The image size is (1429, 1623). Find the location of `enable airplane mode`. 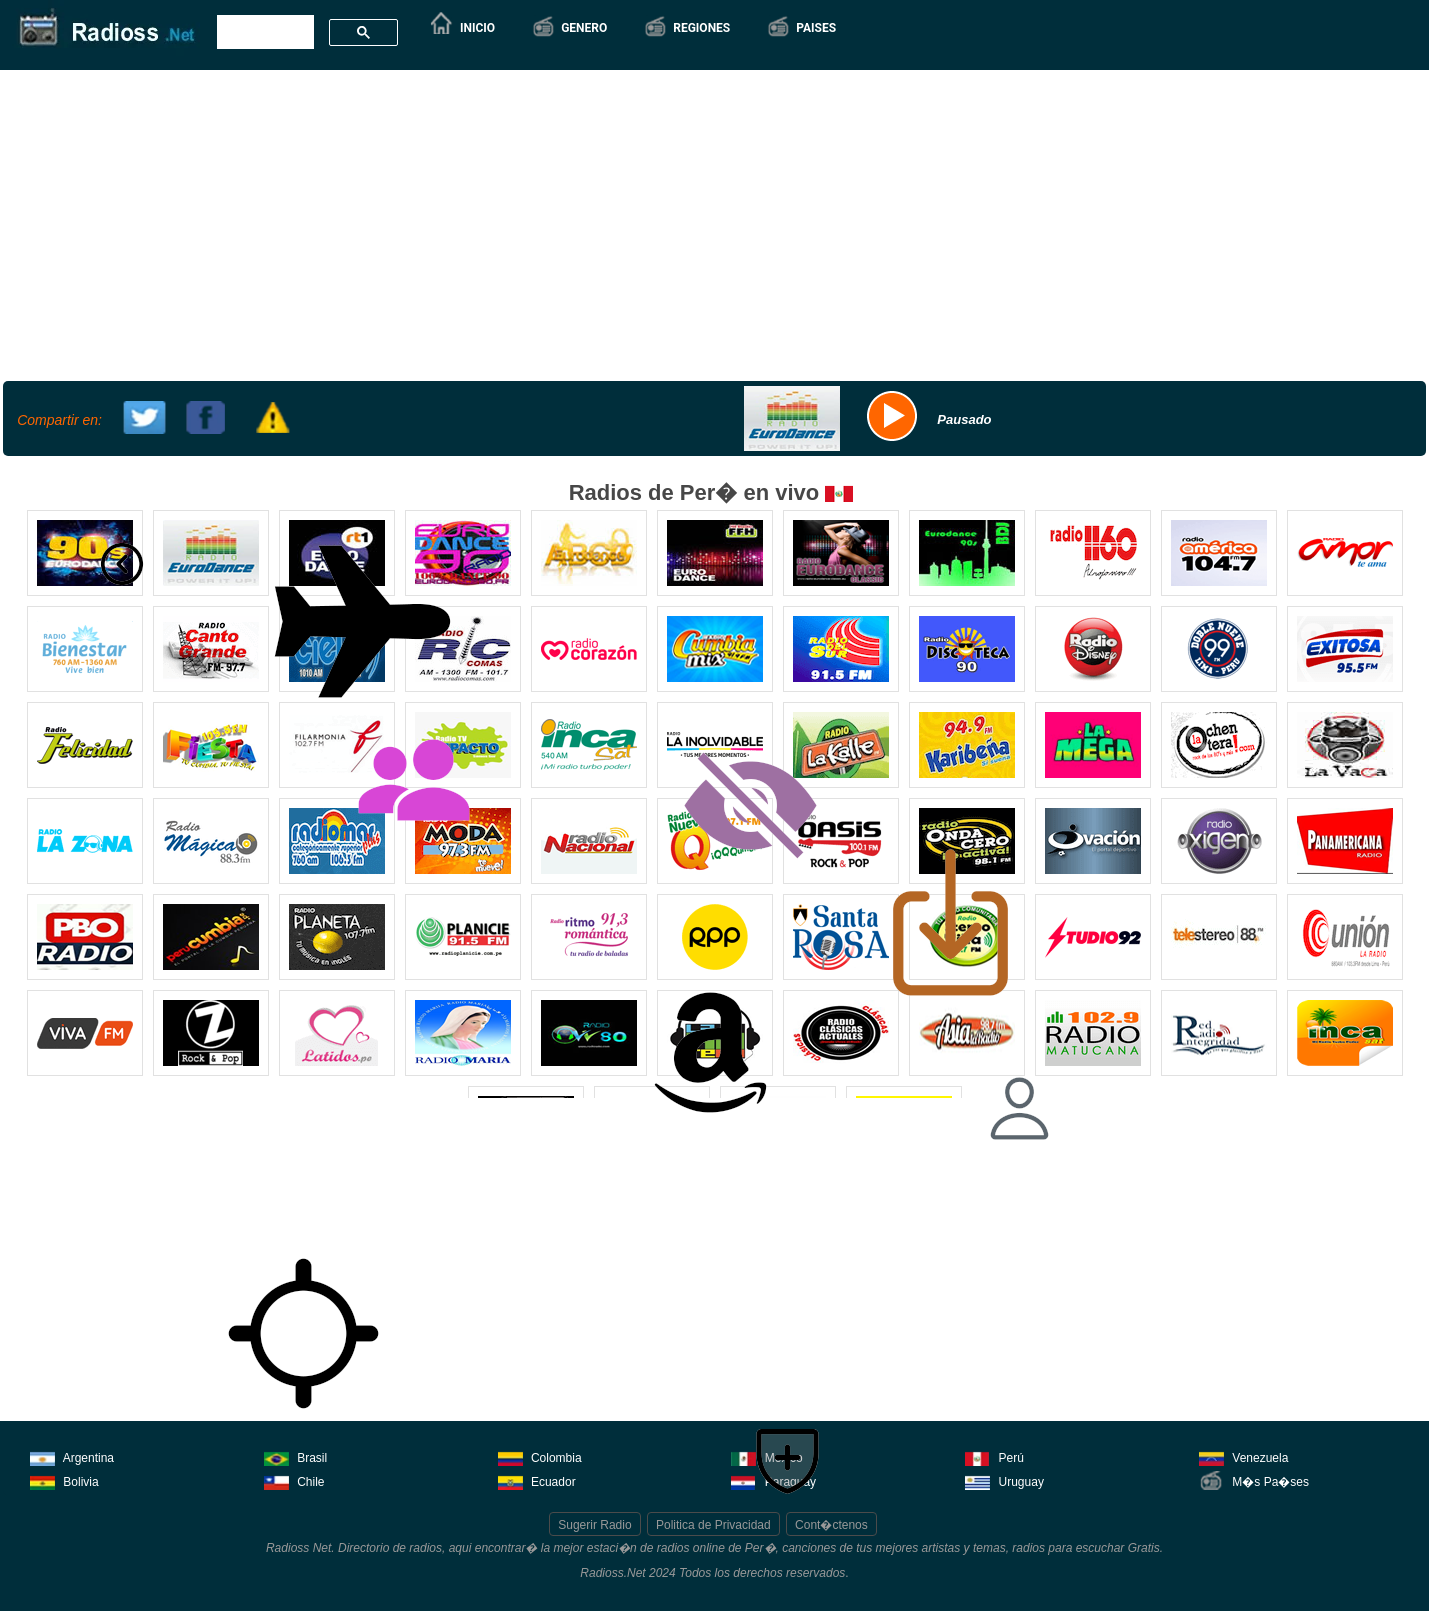

enable airplane mode is located at coordinates (362, 621).